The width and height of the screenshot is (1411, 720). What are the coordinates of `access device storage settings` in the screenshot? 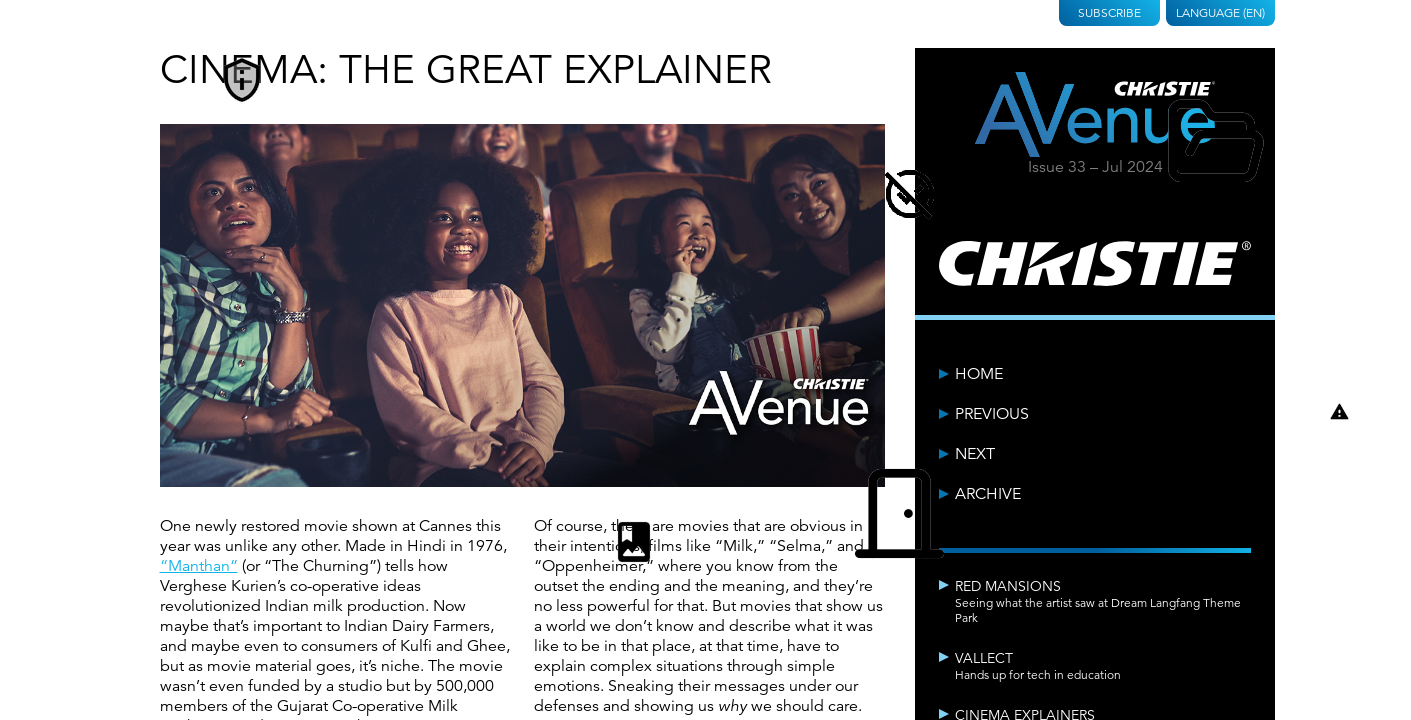 It's located at (1237, 662).